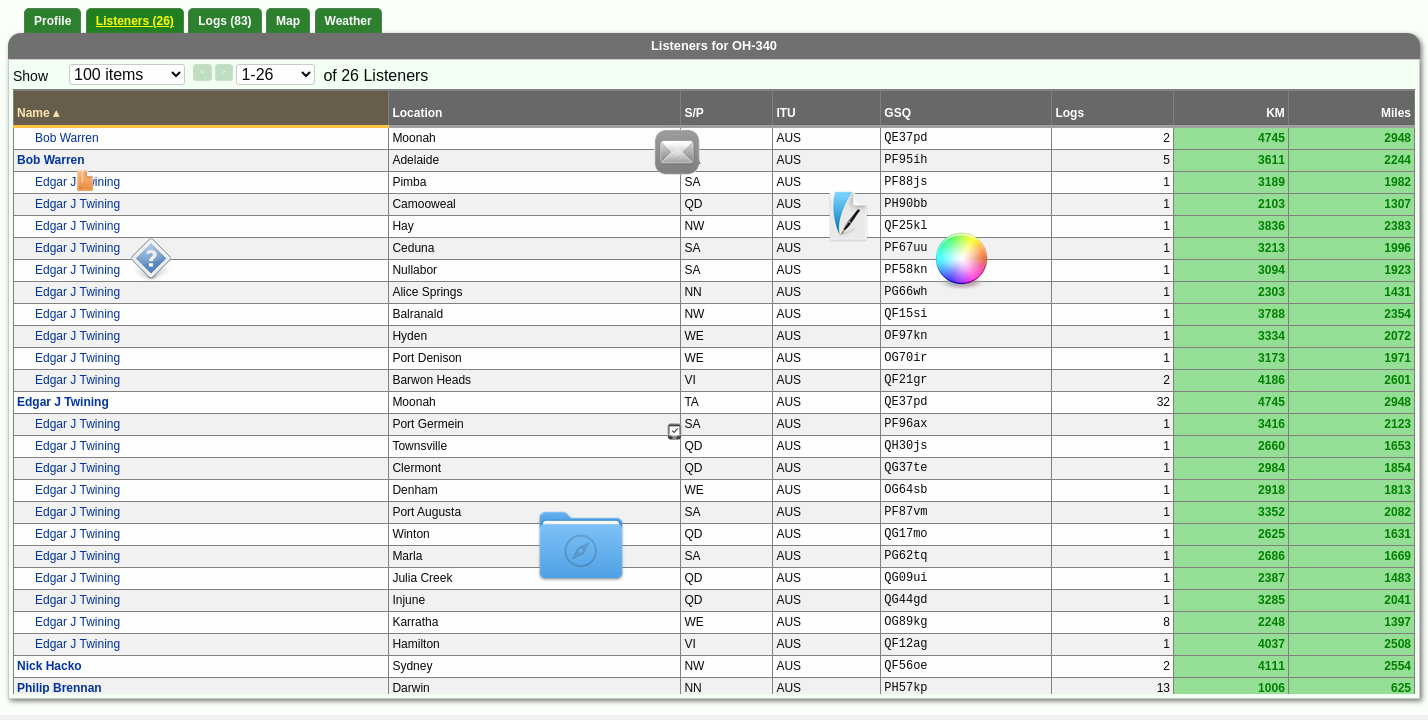 The height and width of the screenshot is (720, 1428). I want to click on open the mail app, so click(677, 152).